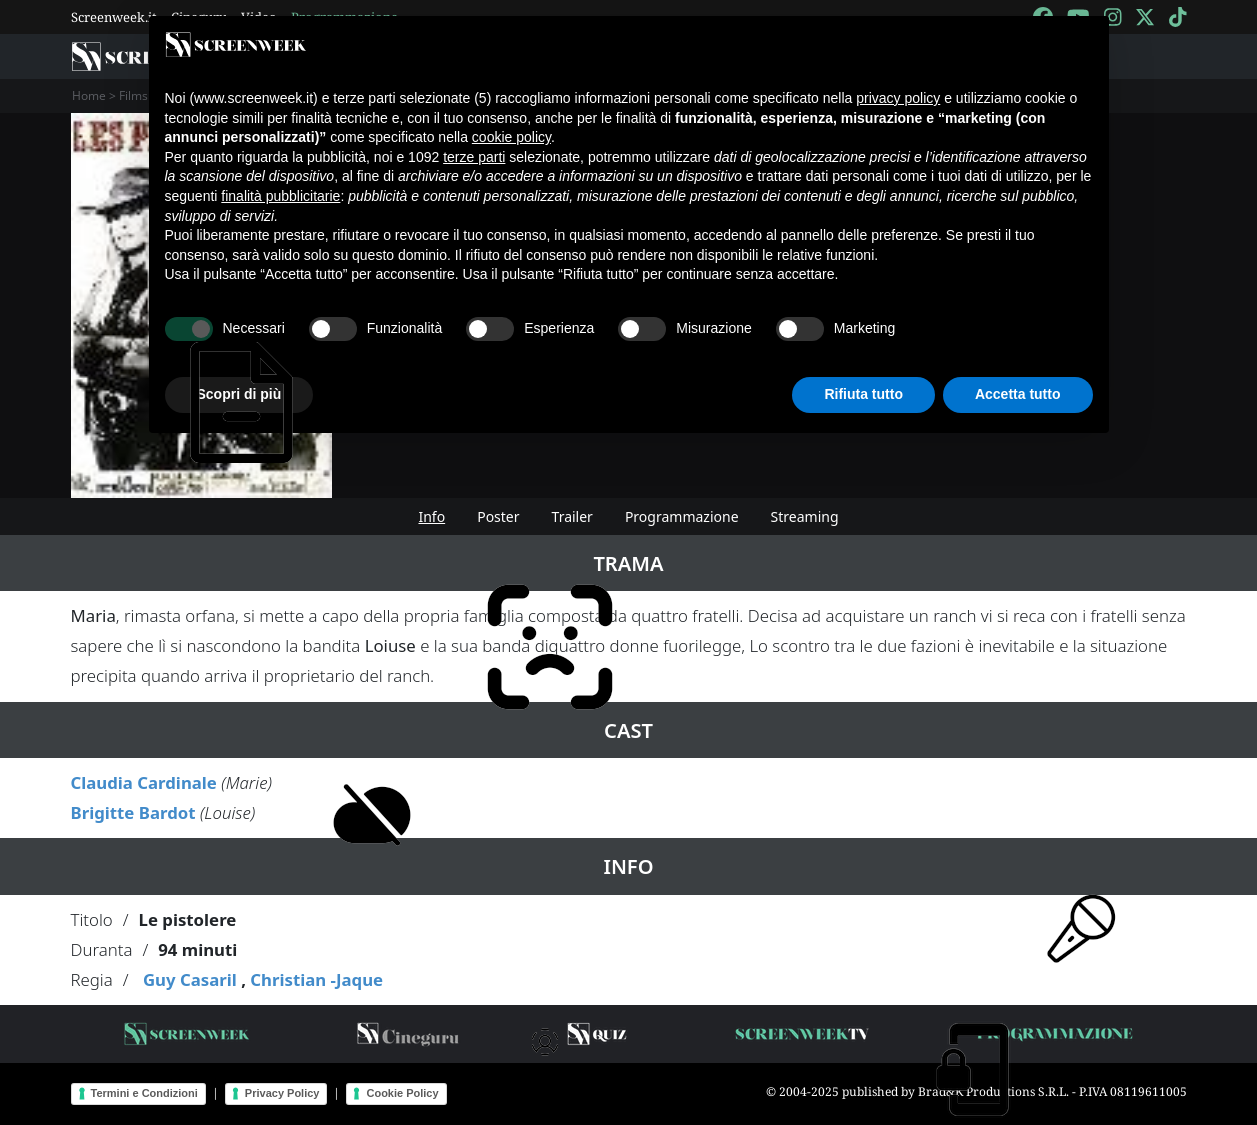 The image size is (1257, 1125). What do you see at coordinates (550, 647) in the screenshot?
I see `face id authentication failed` at bounding box center [550, 647].